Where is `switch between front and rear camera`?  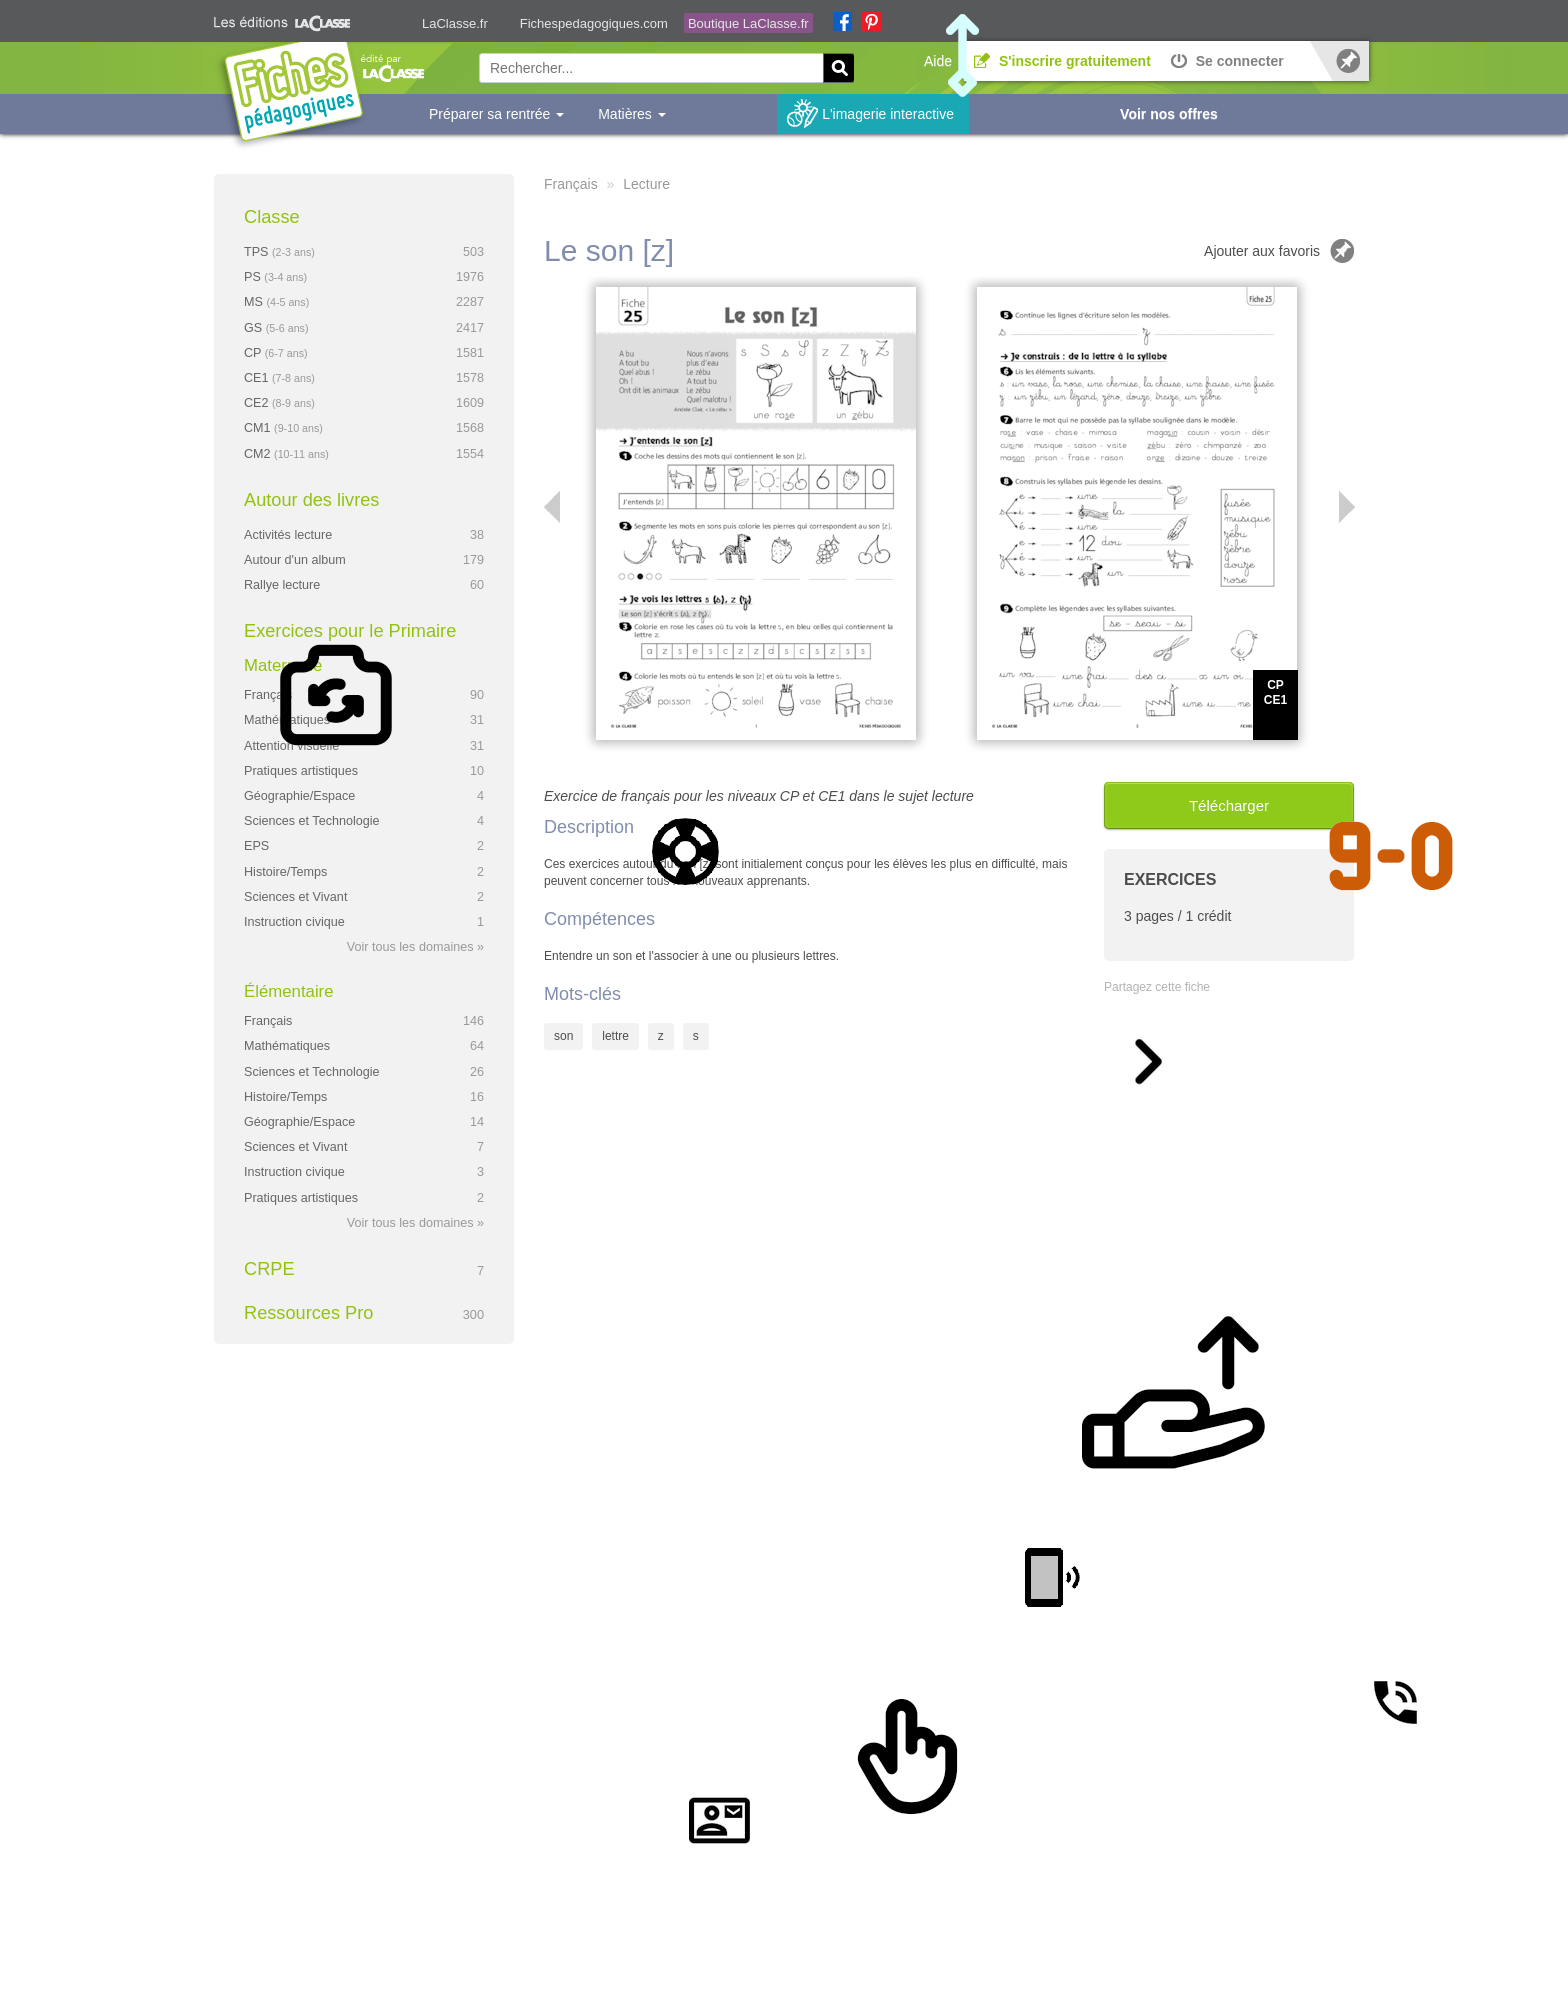 switch between front and rear camera is located at coordinates (336, 695).